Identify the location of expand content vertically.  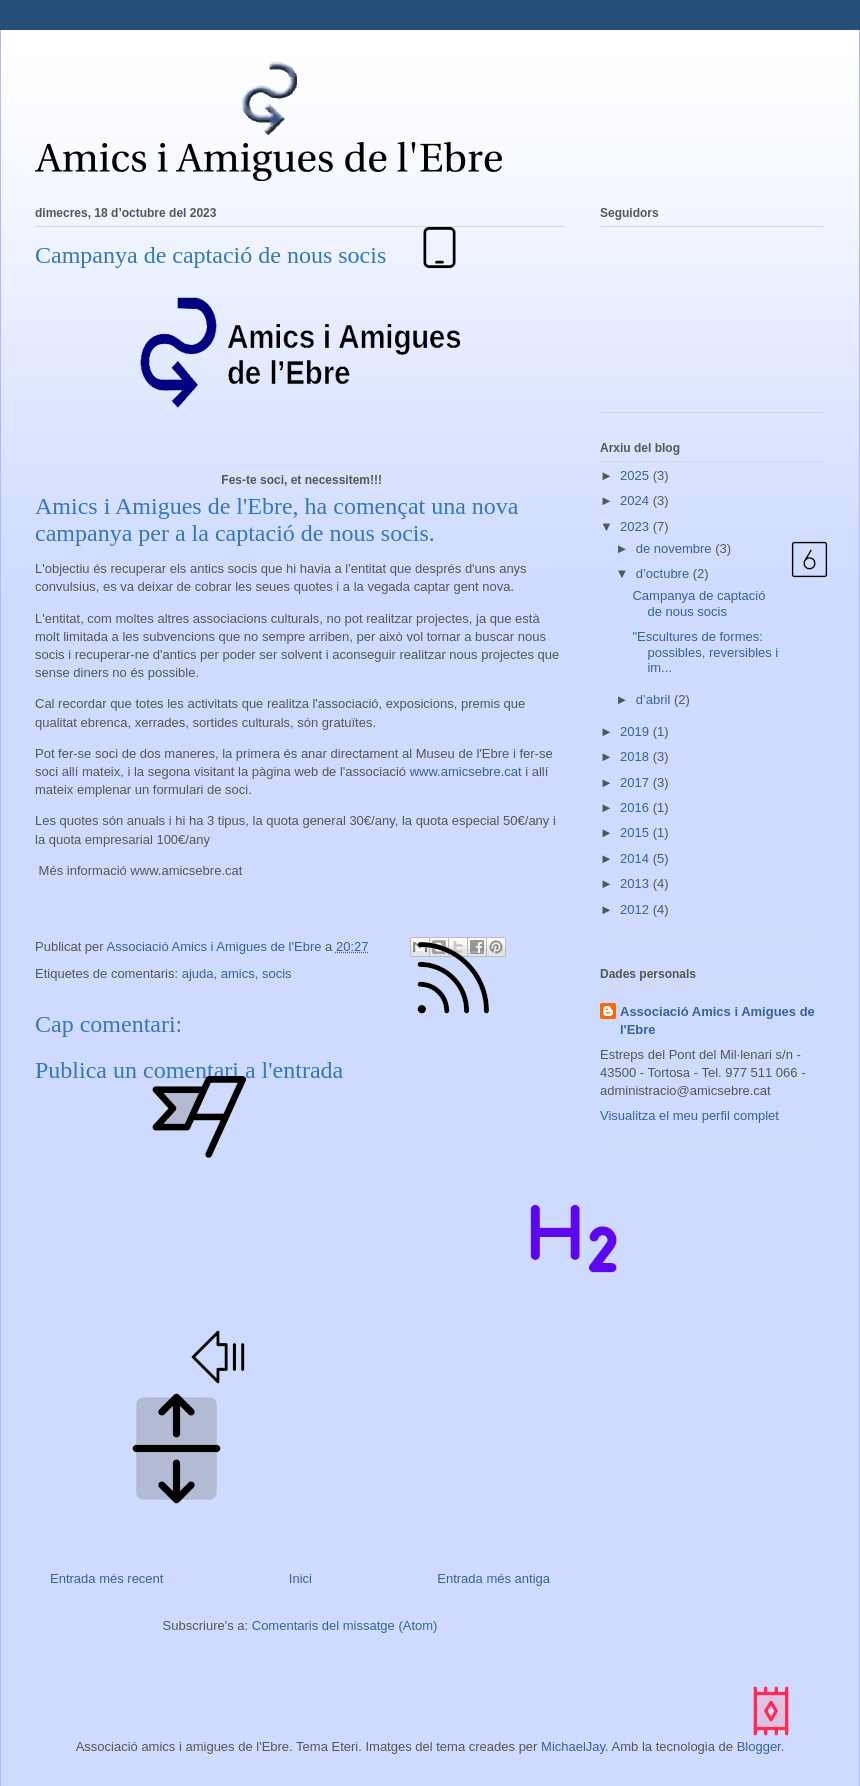
(176, 1448).